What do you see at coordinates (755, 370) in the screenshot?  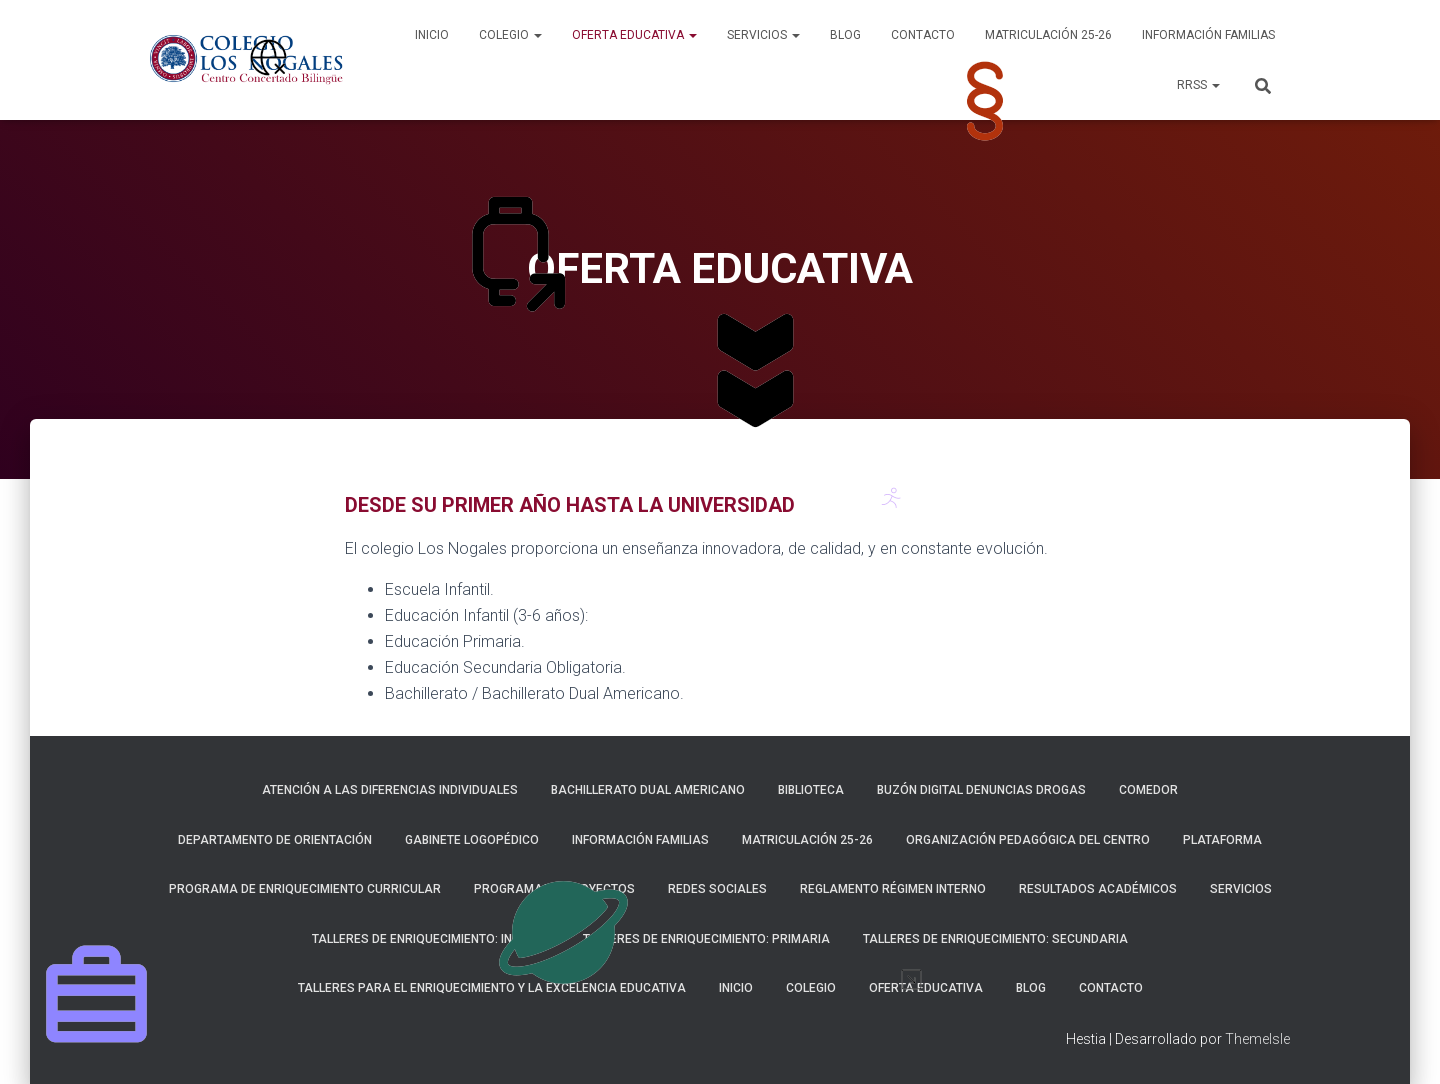 I see `view your earned badges or achievements` at bounding box center [755, 370].